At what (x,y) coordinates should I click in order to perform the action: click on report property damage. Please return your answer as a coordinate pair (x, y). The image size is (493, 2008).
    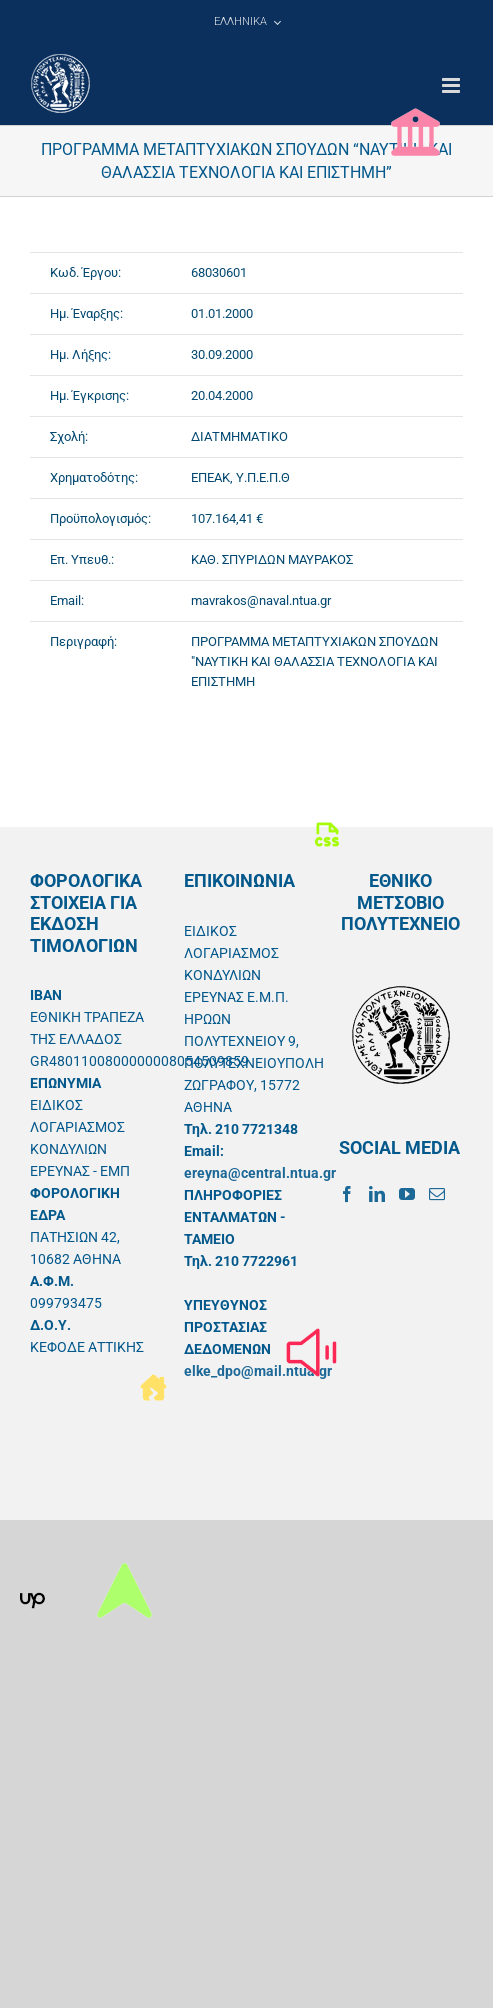
    Looking at the image, I should click on (153, 1387).